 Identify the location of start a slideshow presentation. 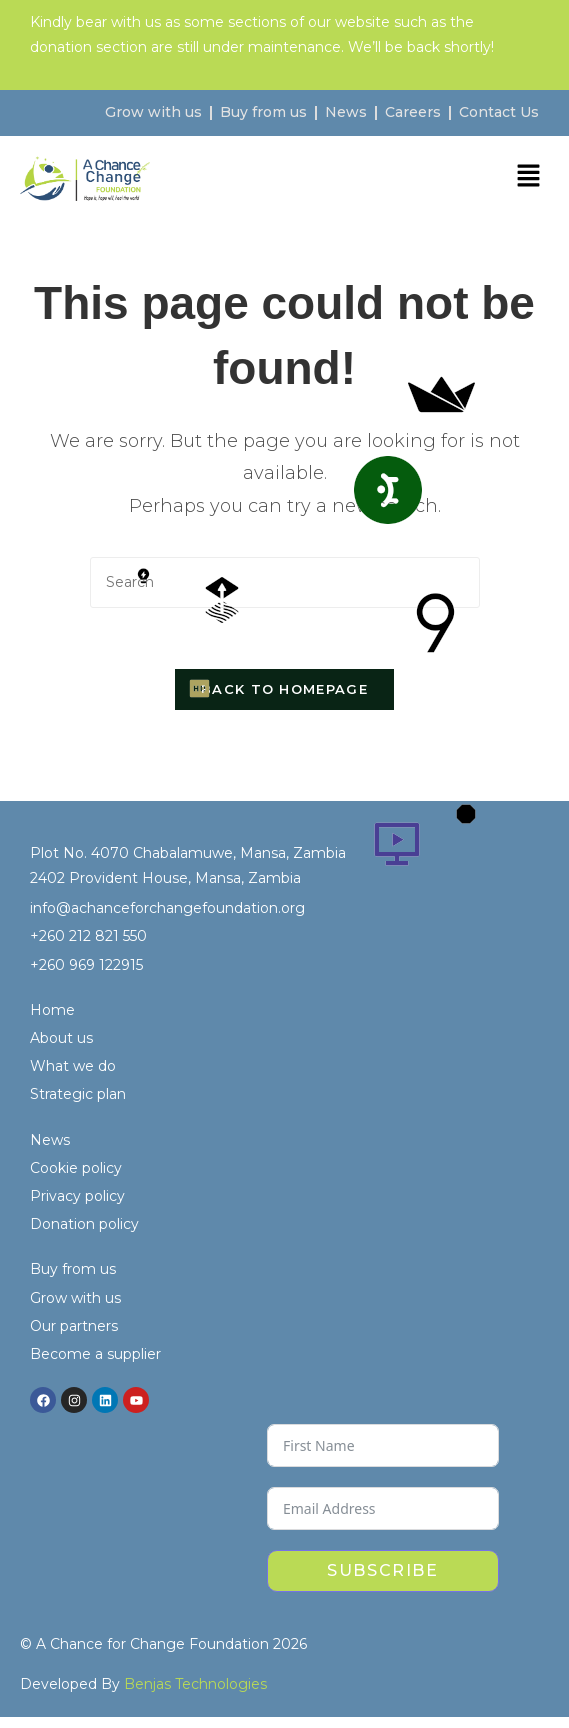
(397, 843).